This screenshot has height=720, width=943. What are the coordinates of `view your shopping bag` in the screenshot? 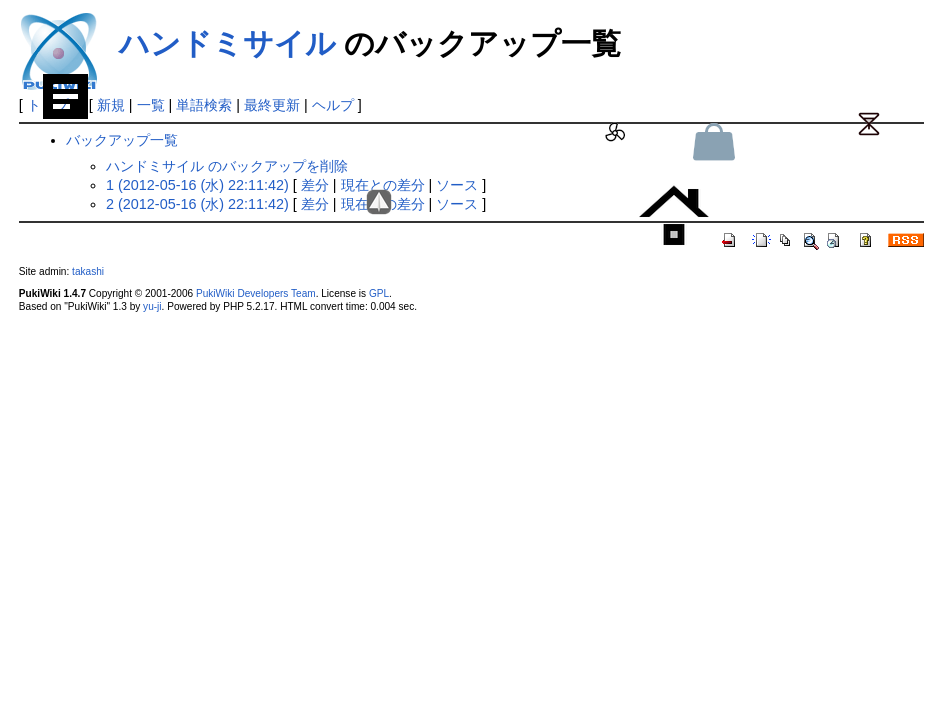 It's located at (714, 144).